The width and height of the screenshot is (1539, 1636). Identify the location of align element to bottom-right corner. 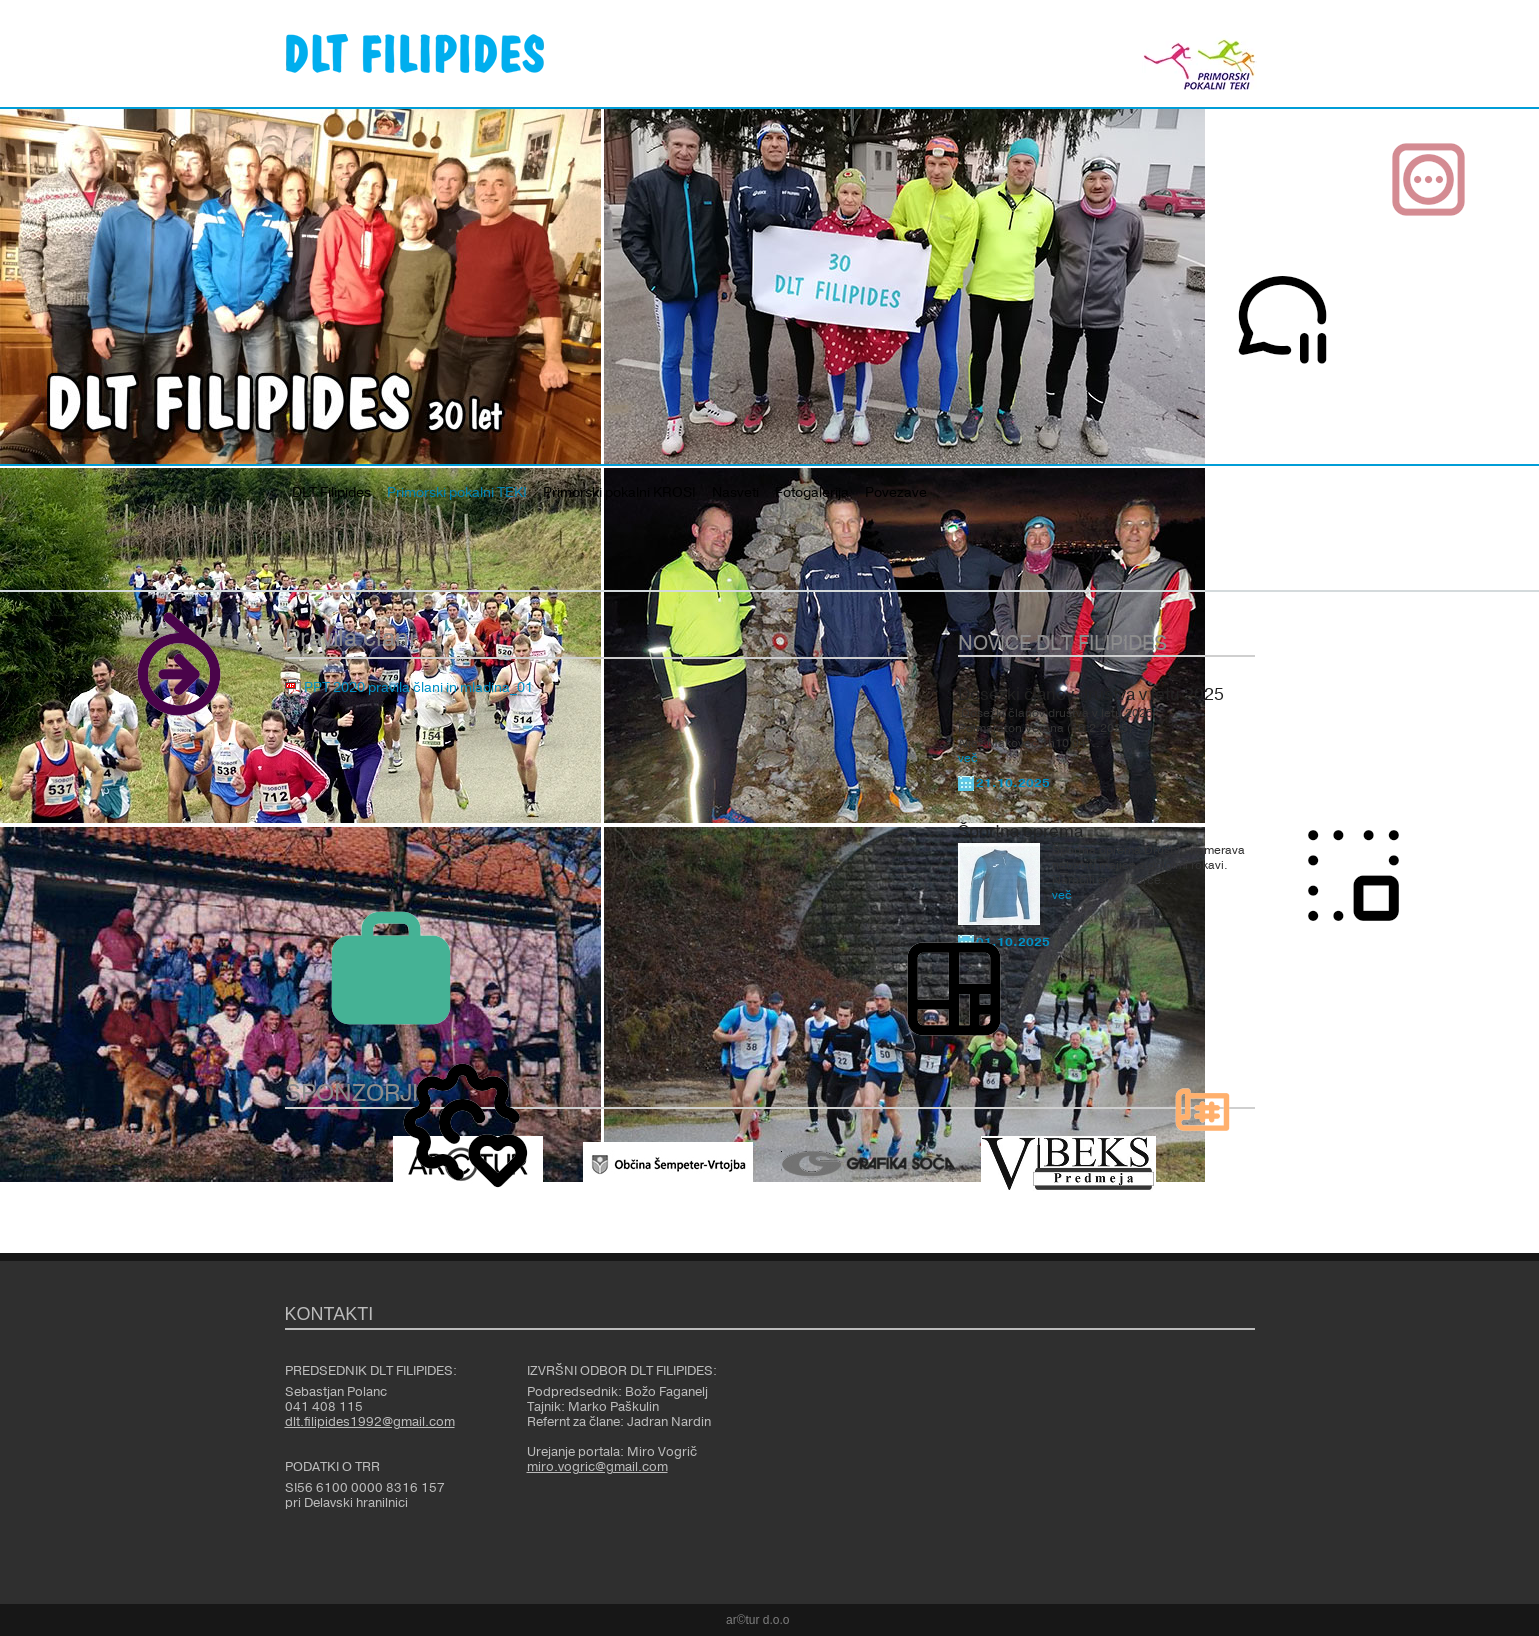
(1353, 875).